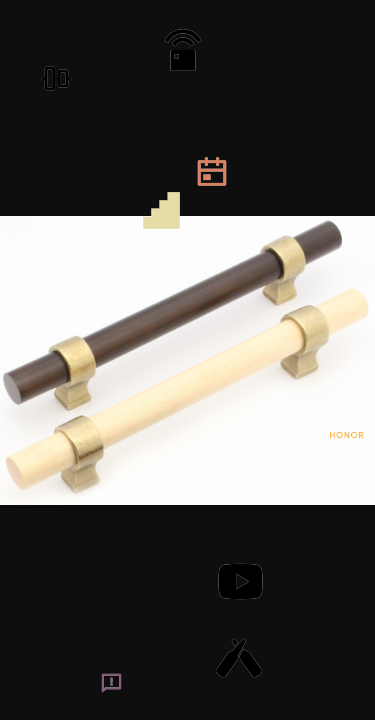 The image size is (375, 720). What do you see at coordinates (212, 173) in the screenshot?
I see `view or create a calendar event` at bounding box center [212, 173].